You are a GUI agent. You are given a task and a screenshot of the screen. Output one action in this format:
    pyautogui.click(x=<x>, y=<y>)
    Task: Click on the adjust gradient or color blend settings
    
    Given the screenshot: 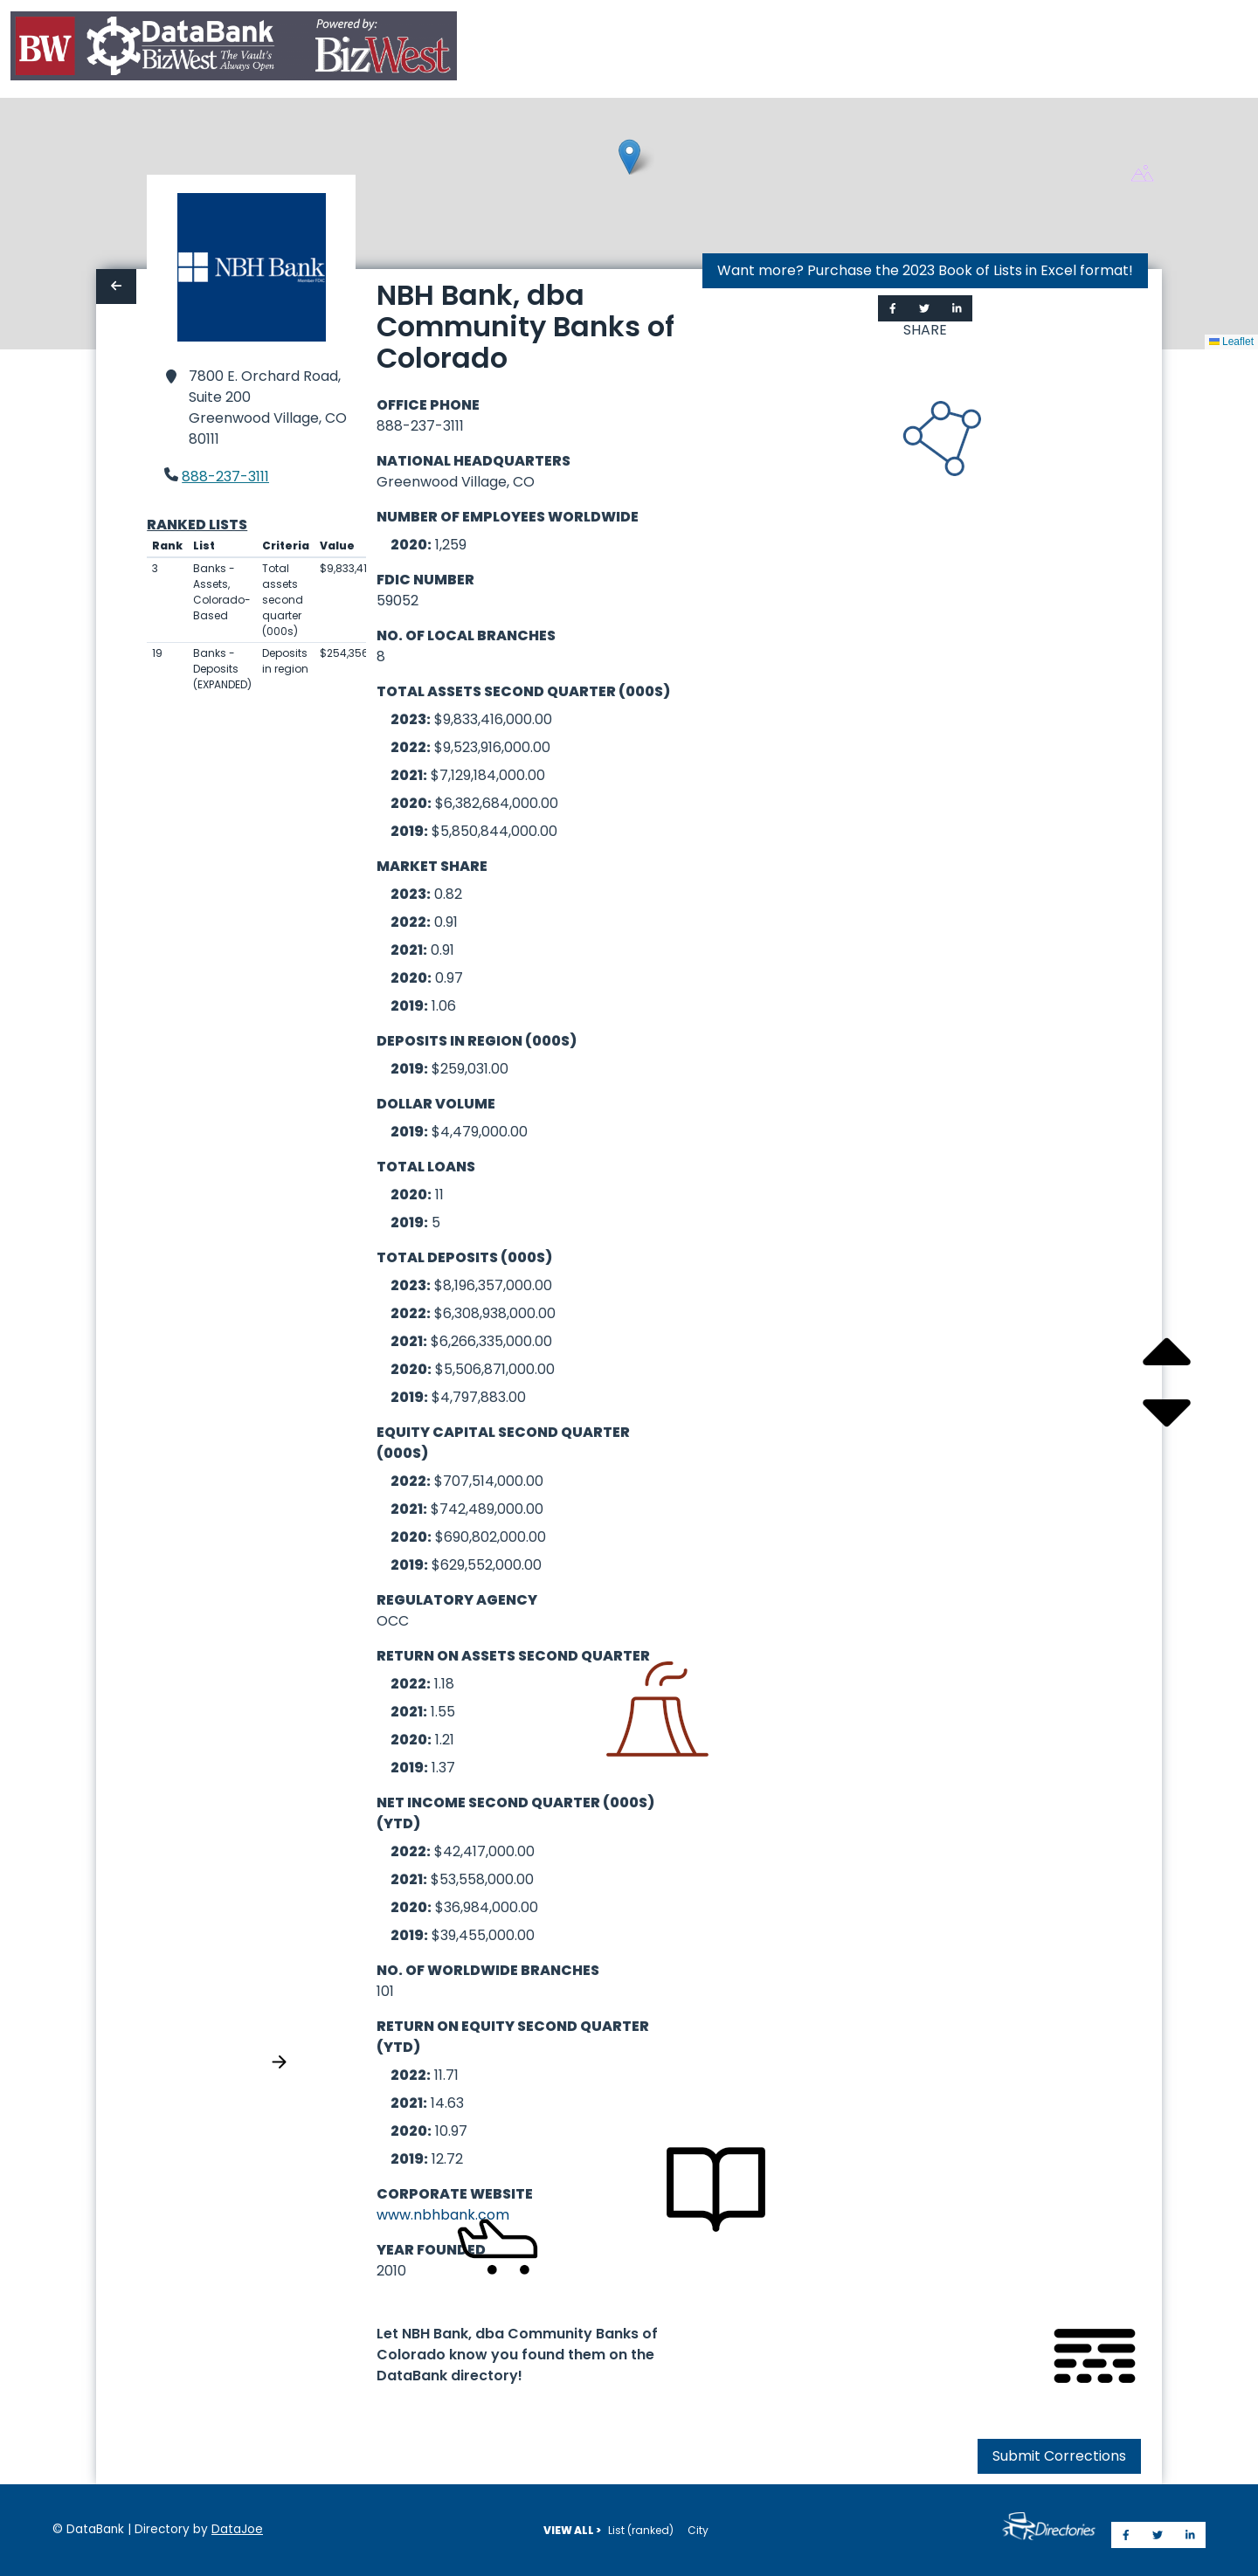 What is the action you would take?
    pyautogui.click(x=1095, y=2356)
    